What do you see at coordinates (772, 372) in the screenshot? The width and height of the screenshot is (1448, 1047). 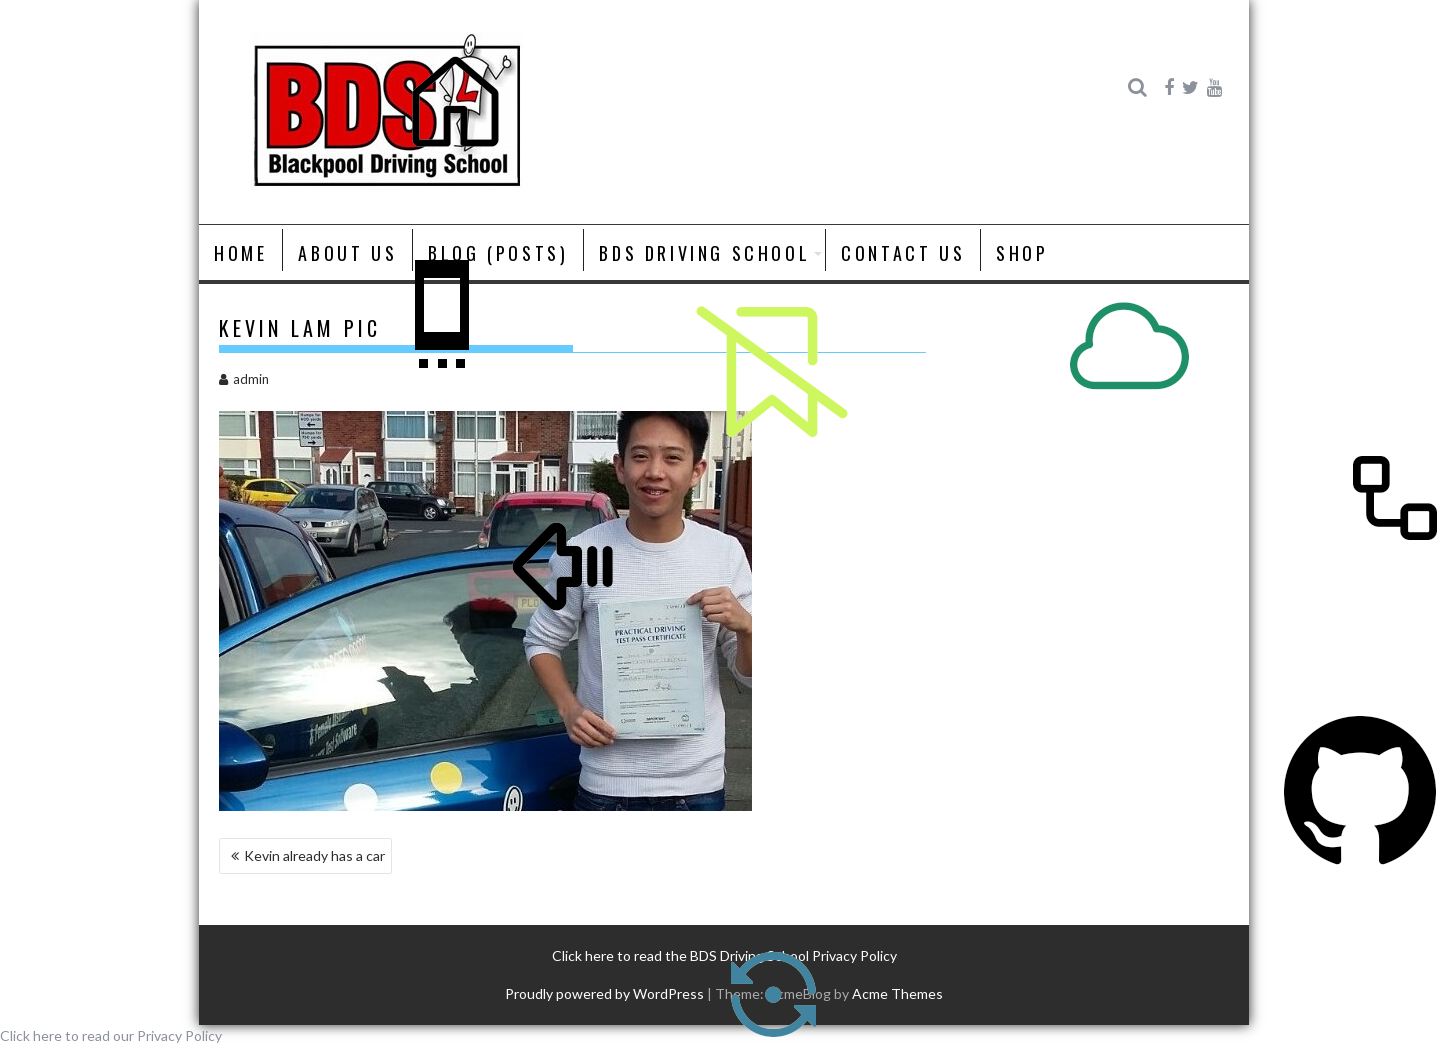 I see `remove bookmark from saved items` at bounding box center [772, 372].